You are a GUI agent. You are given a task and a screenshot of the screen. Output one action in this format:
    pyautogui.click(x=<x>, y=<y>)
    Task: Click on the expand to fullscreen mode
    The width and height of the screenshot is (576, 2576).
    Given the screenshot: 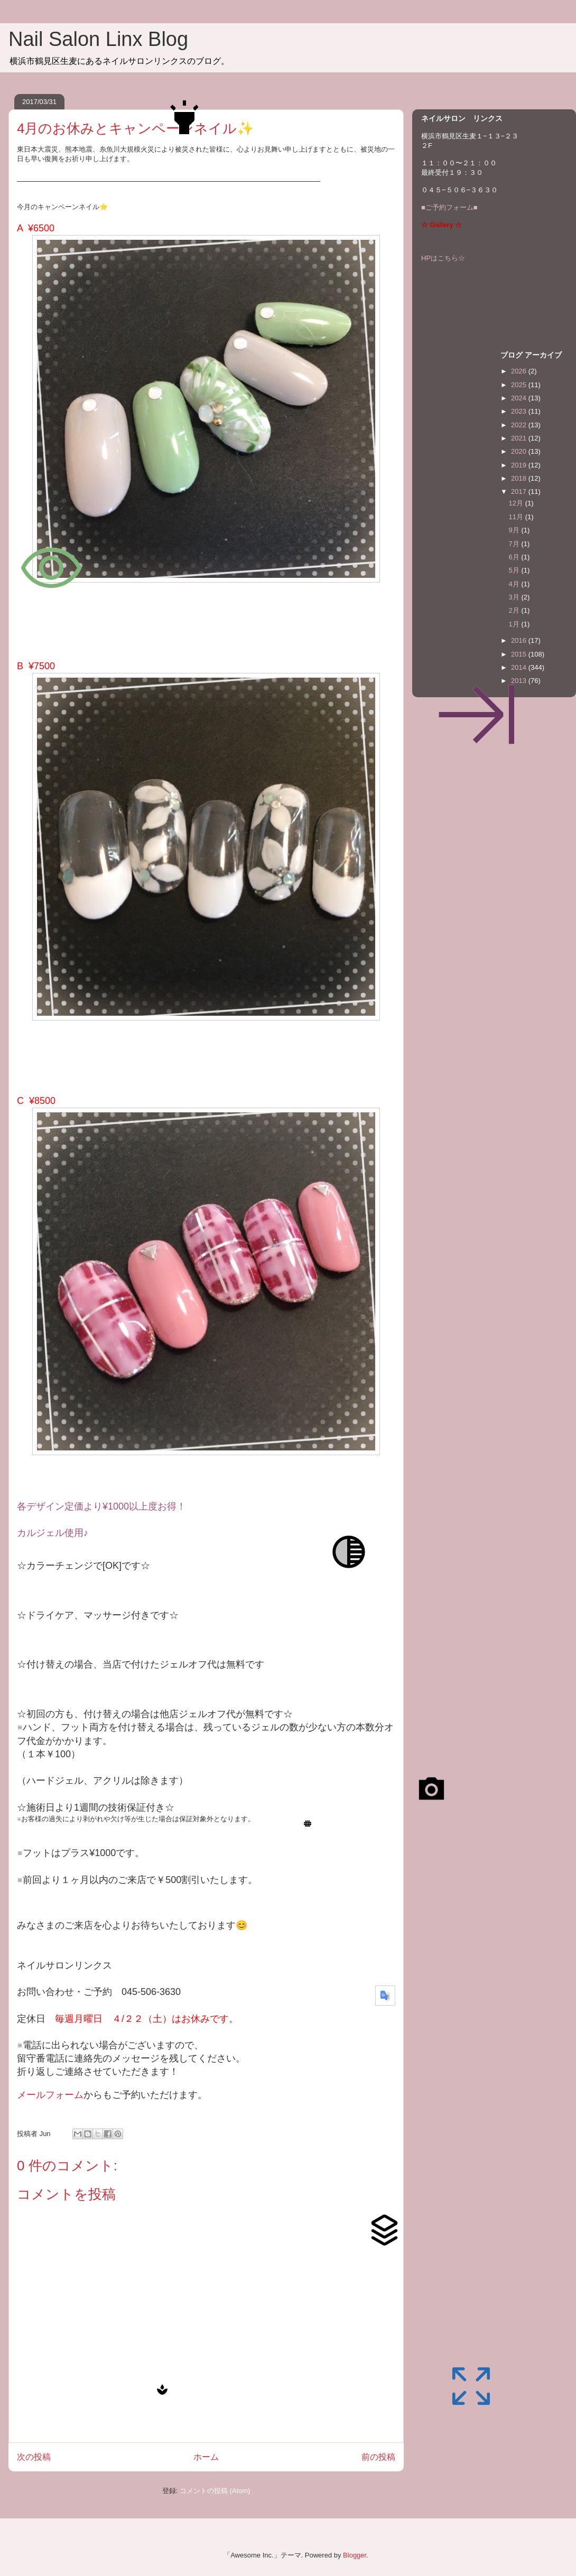 What is the action you would take?
    pyautogui.click(x=471, y=2386)
    